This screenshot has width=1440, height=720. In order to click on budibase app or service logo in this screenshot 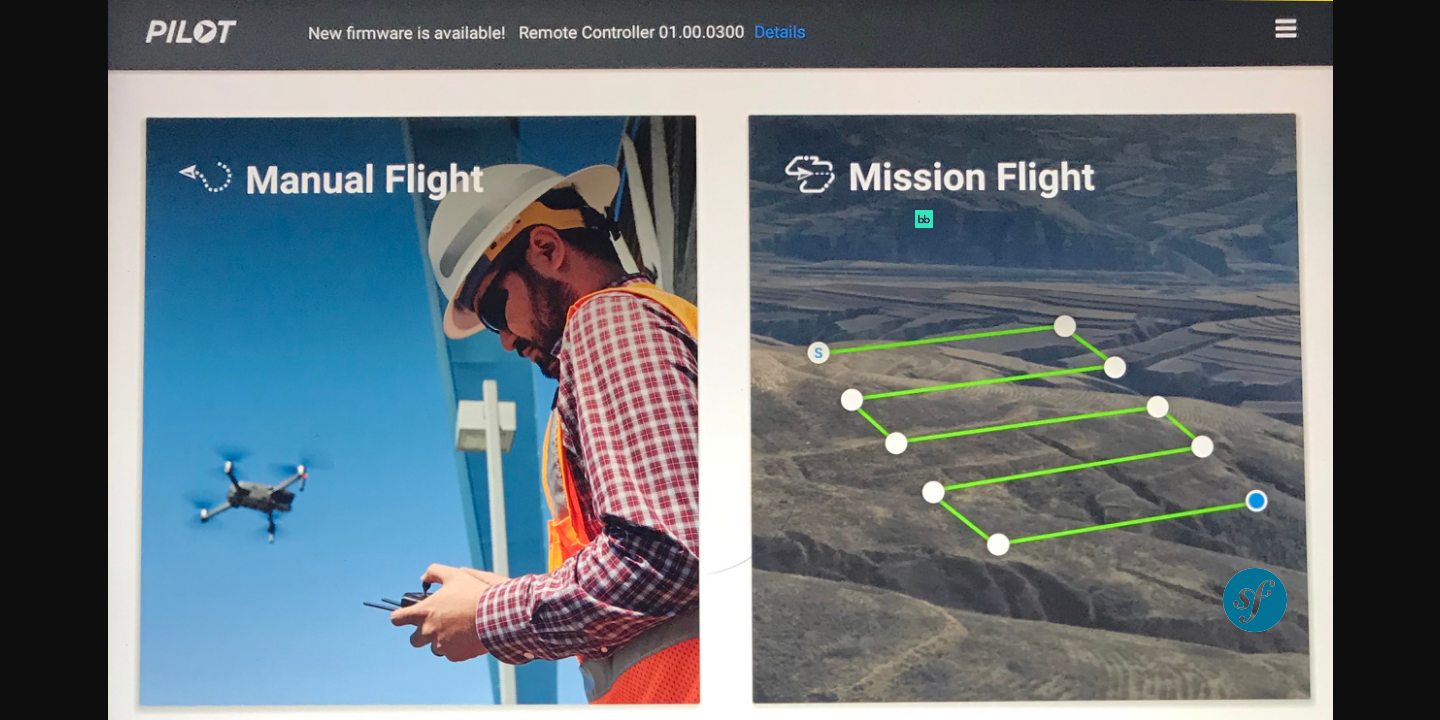, I will do `click(924, 219)`.